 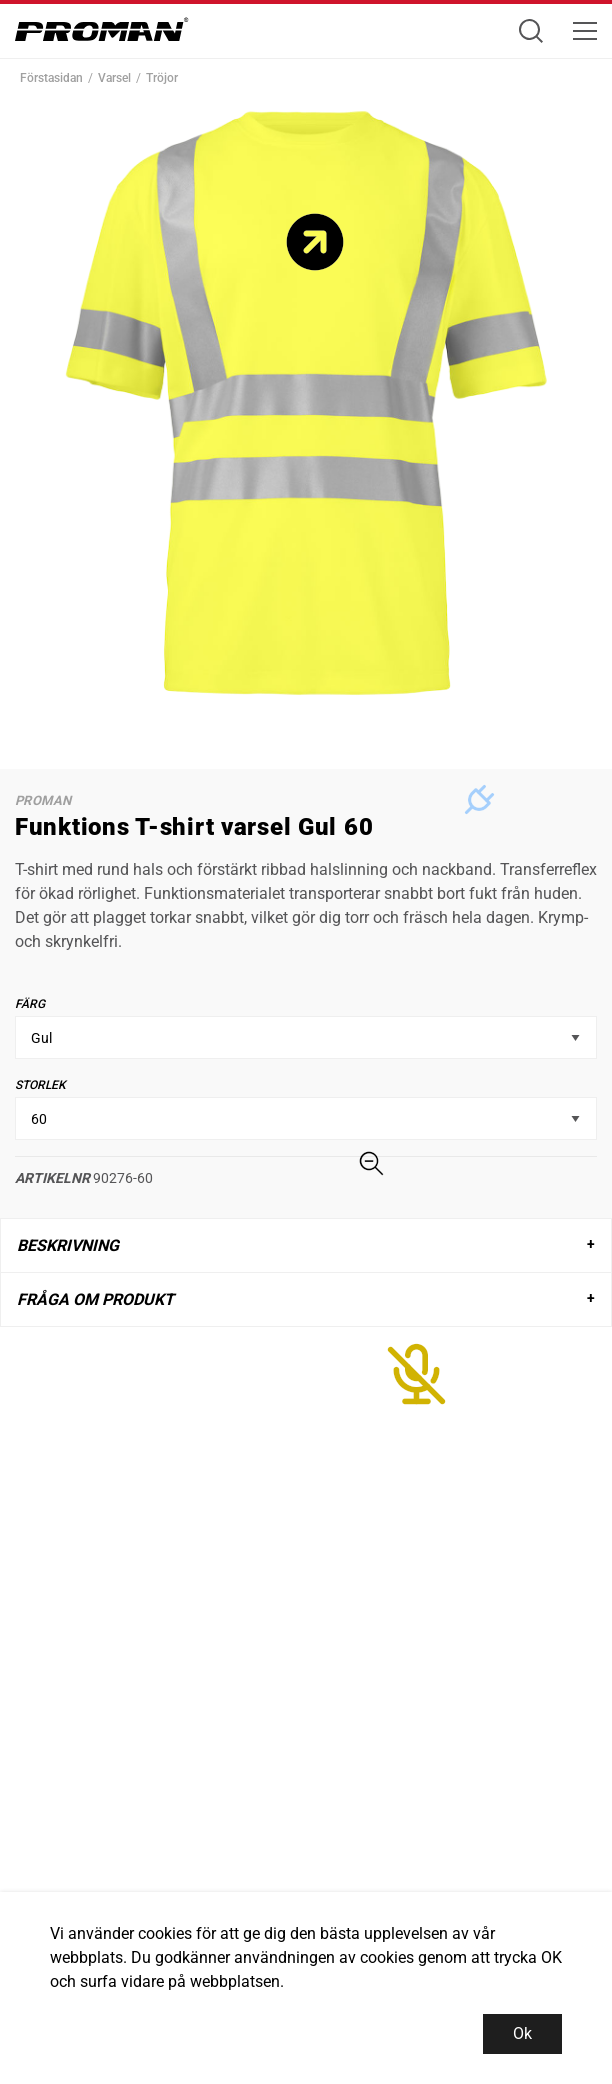 I want to click on open link in new tab or window, so click(x=315, y=242).